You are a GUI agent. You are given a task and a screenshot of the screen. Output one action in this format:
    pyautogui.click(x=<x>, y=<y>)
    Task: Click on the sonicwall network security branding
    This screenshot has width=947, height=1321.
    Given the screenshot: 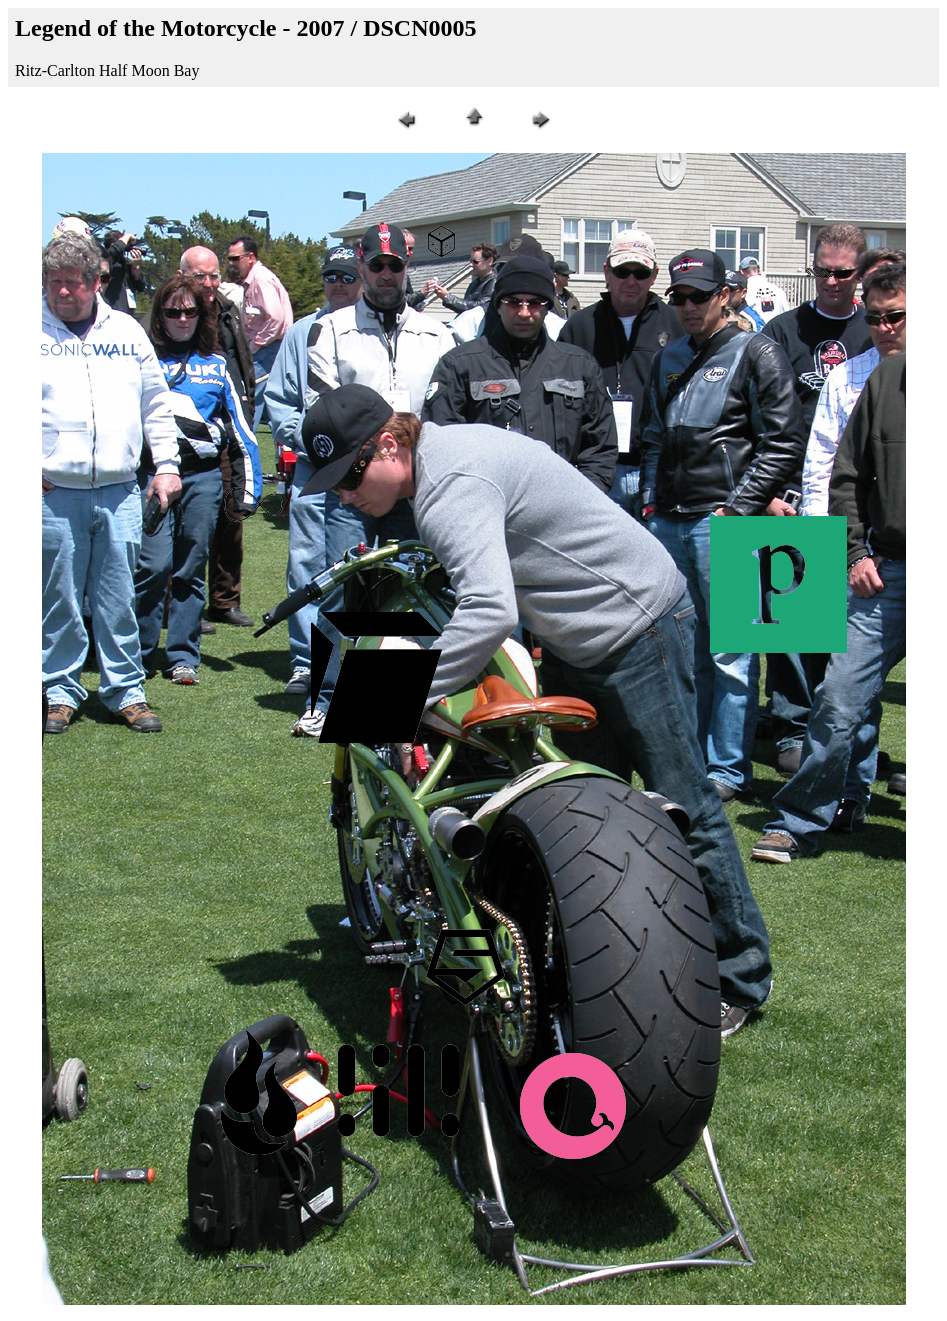 What is the action you would take?
    pyautogui.click(x=91, y=352)
    